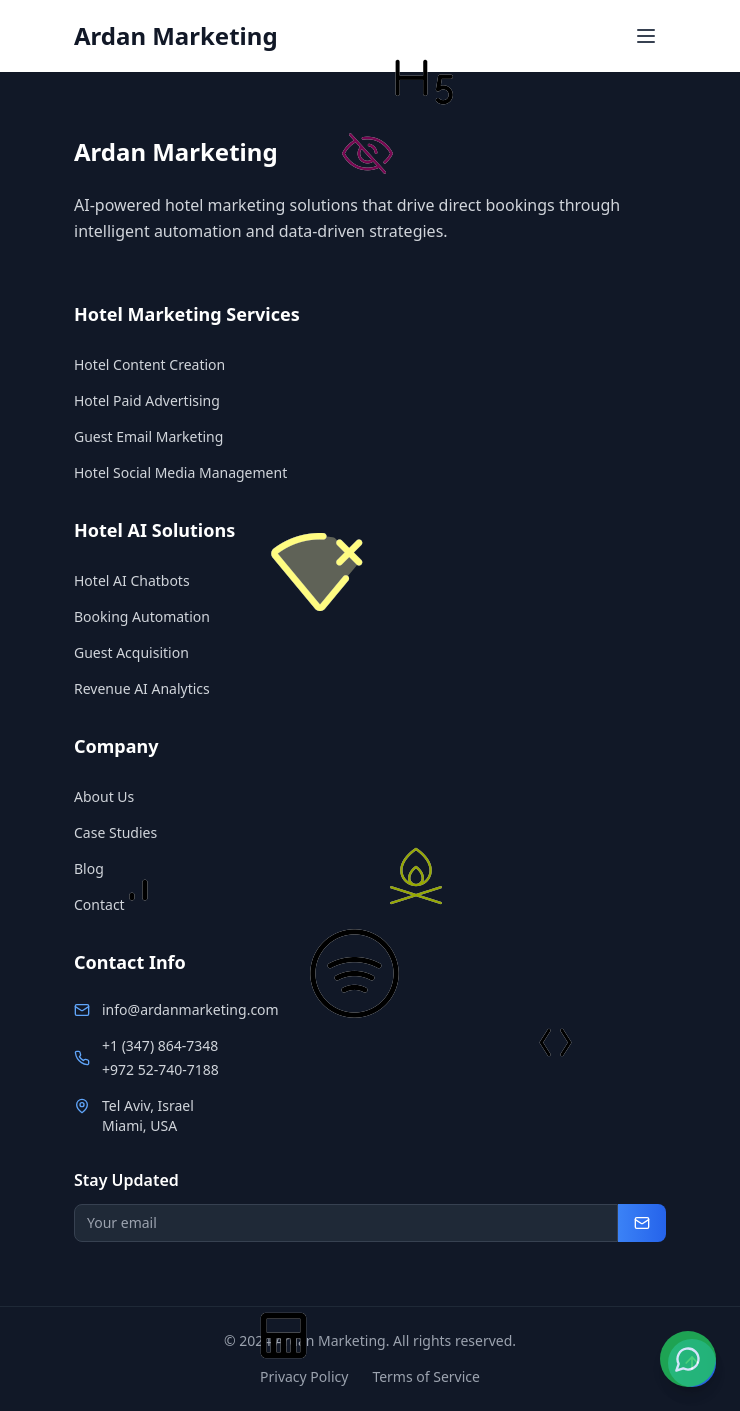 The height and width of the screenshot is (1411, 740). I want to click on view or edit source code, so click(555, 1042).